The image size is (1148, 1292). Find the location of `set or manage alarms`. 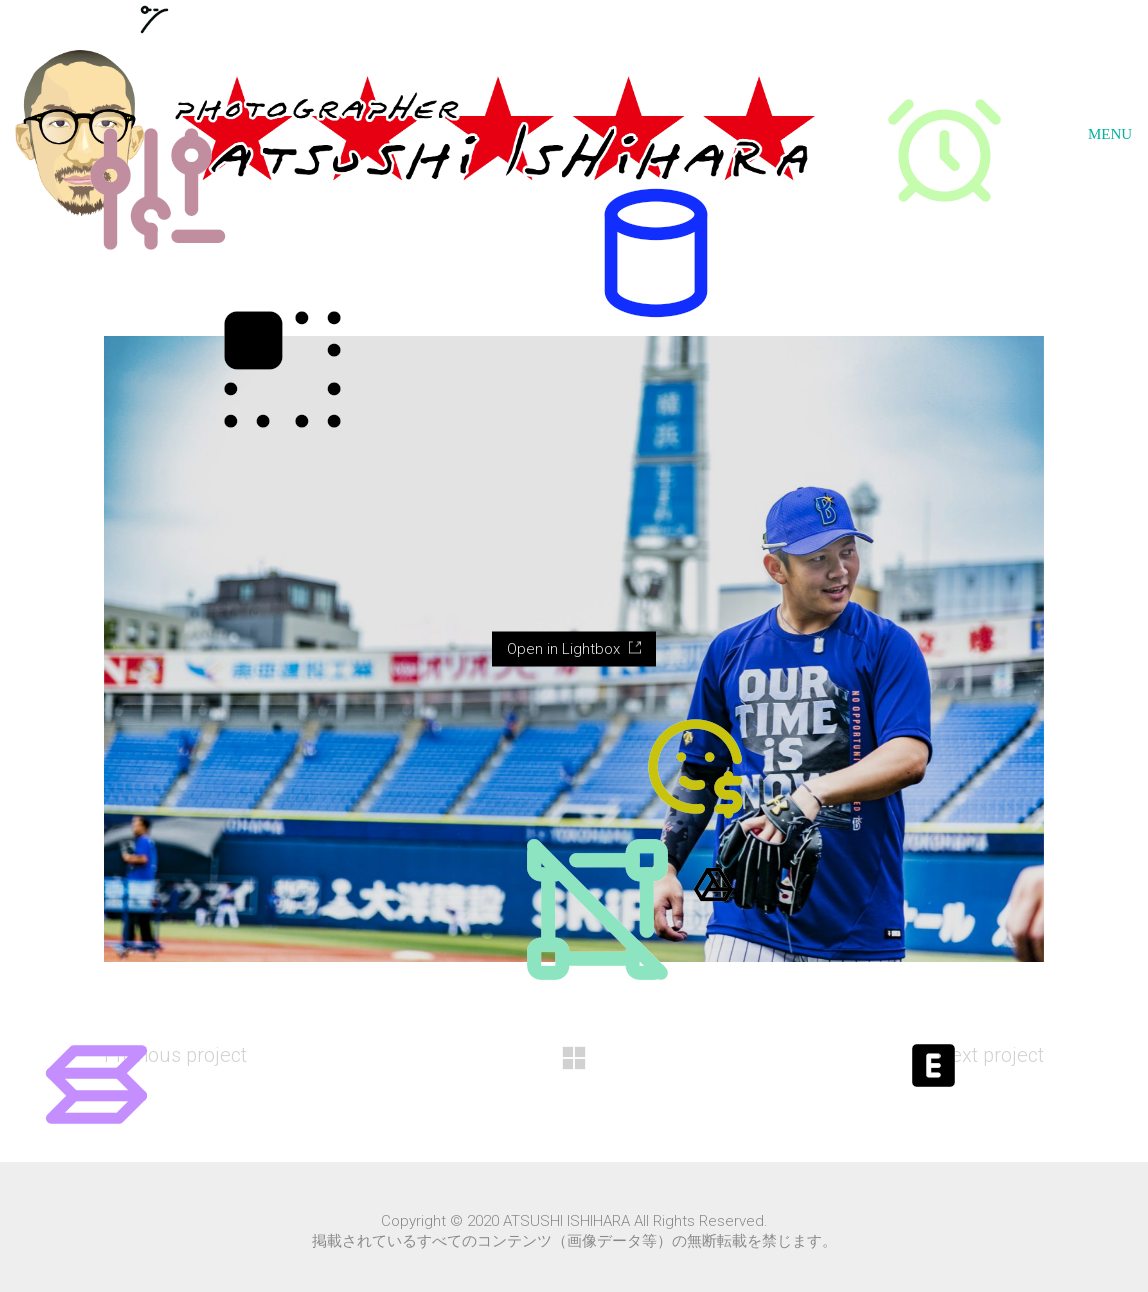

set or manage alarms is located at coordinates (944, 150).